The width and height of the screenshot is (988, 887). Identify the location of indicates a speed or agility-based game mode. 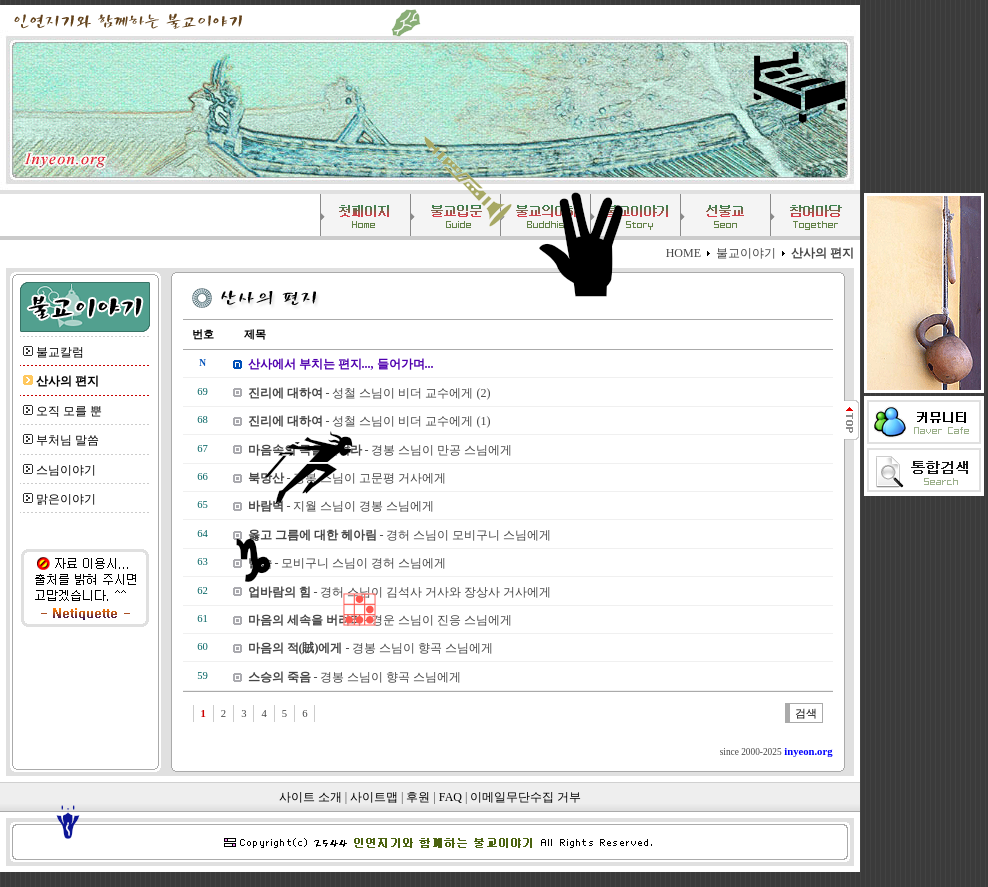
(308, 468).